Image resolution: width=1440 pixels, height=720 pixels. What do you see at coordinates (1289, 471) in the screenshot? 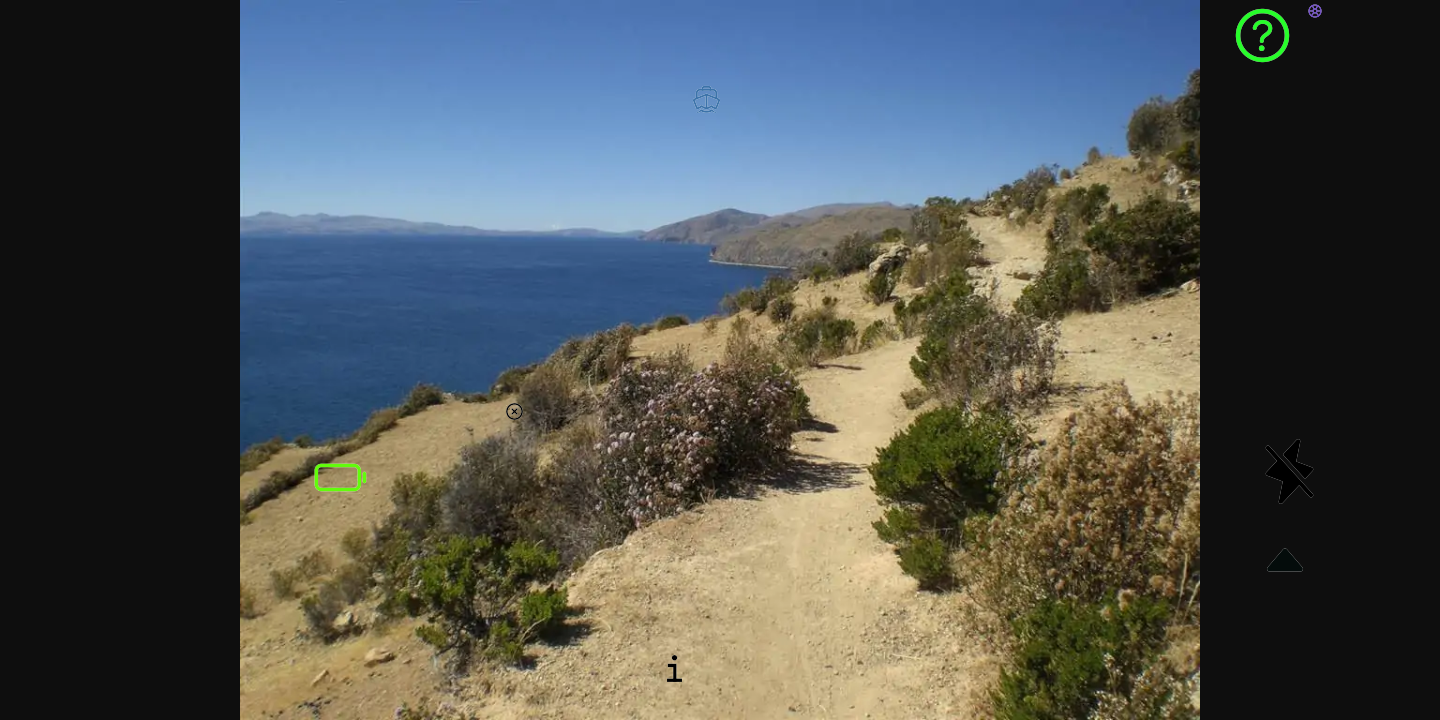
I see `disable flash or quick actions` at bounding box center [1289, 471].